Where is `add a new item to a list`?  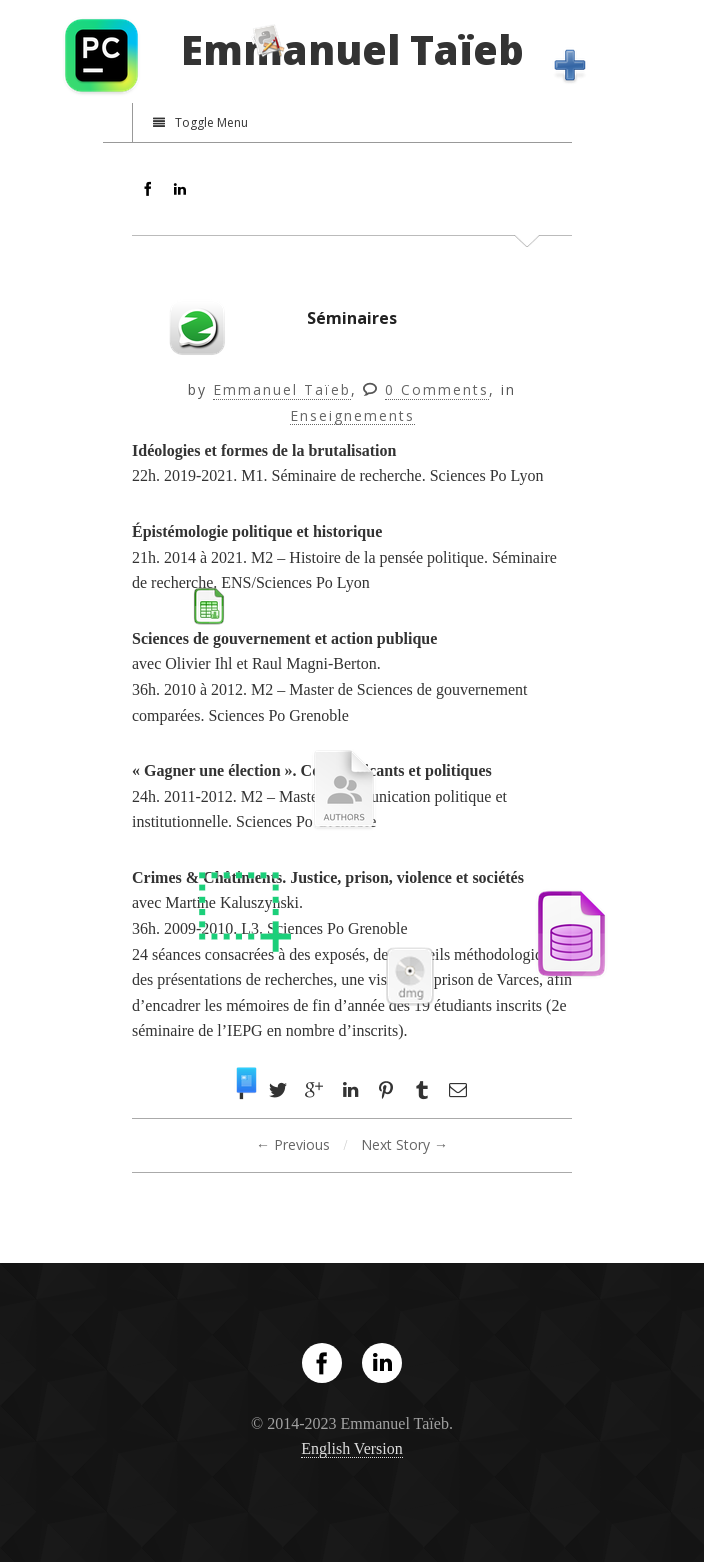 add a new item to a list is located at coordinates (569, 66).